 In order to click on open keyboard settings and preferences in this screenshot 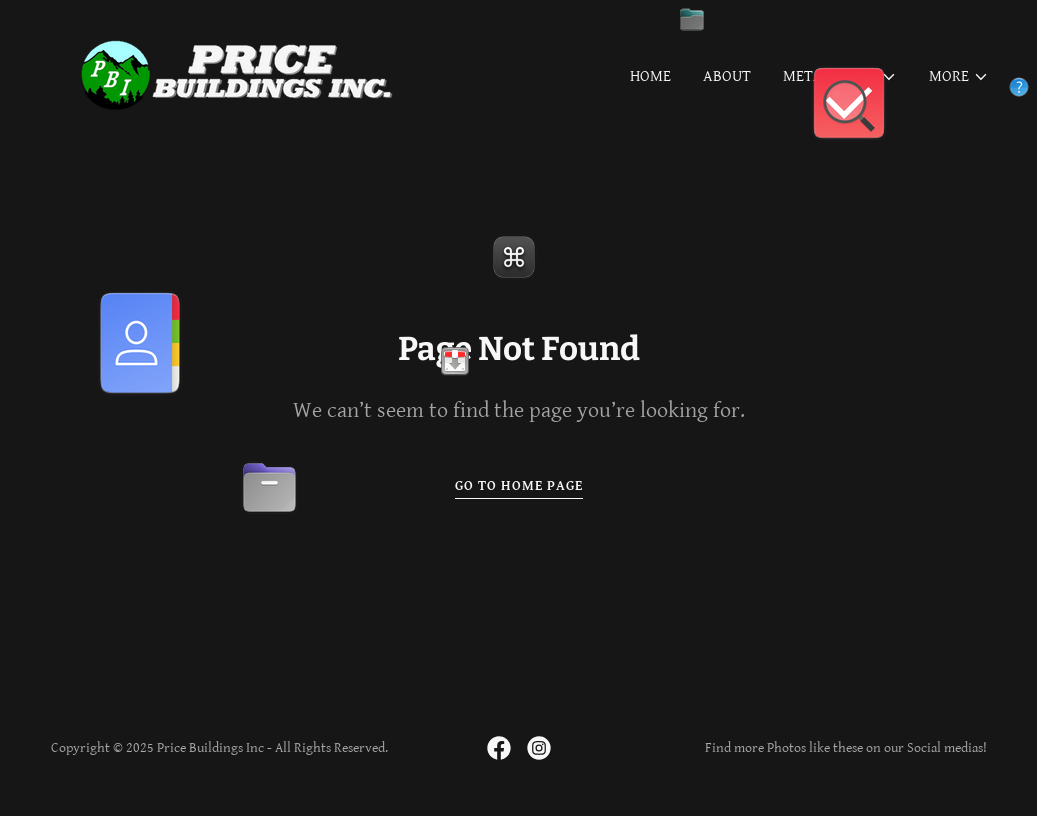, I will do `click(514, 257)`.